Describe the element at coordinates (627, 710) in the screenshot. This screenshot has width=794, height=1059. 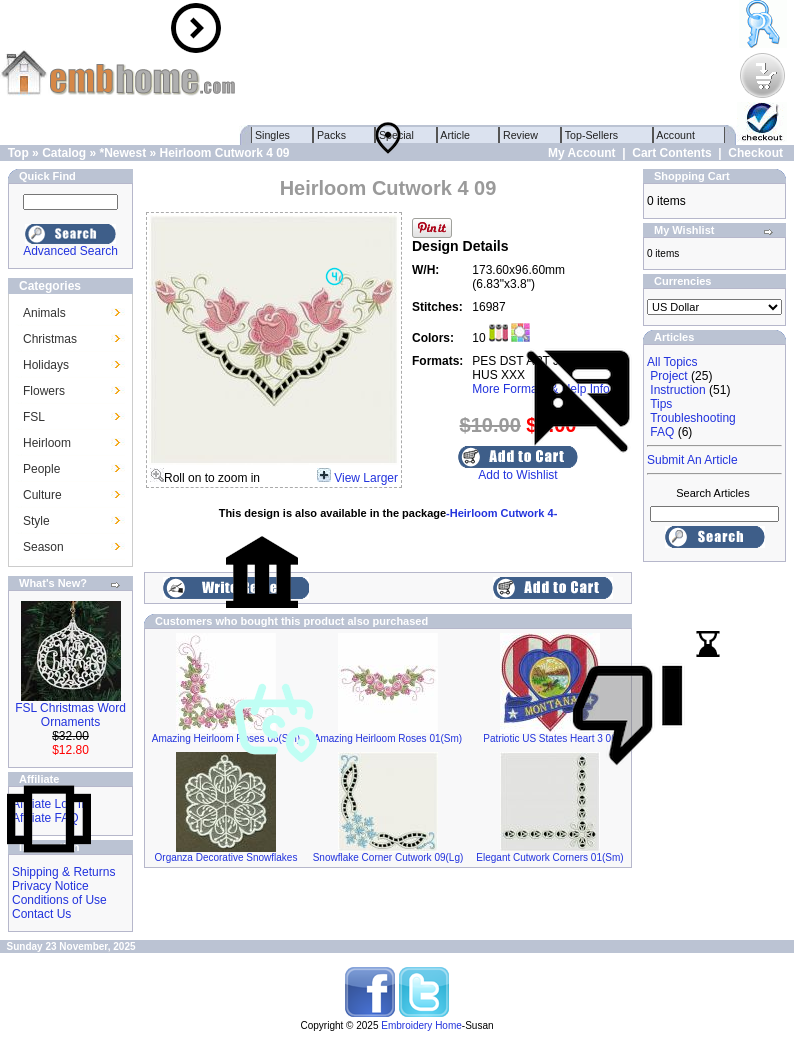
I see `dislike or downvote content` at that location.